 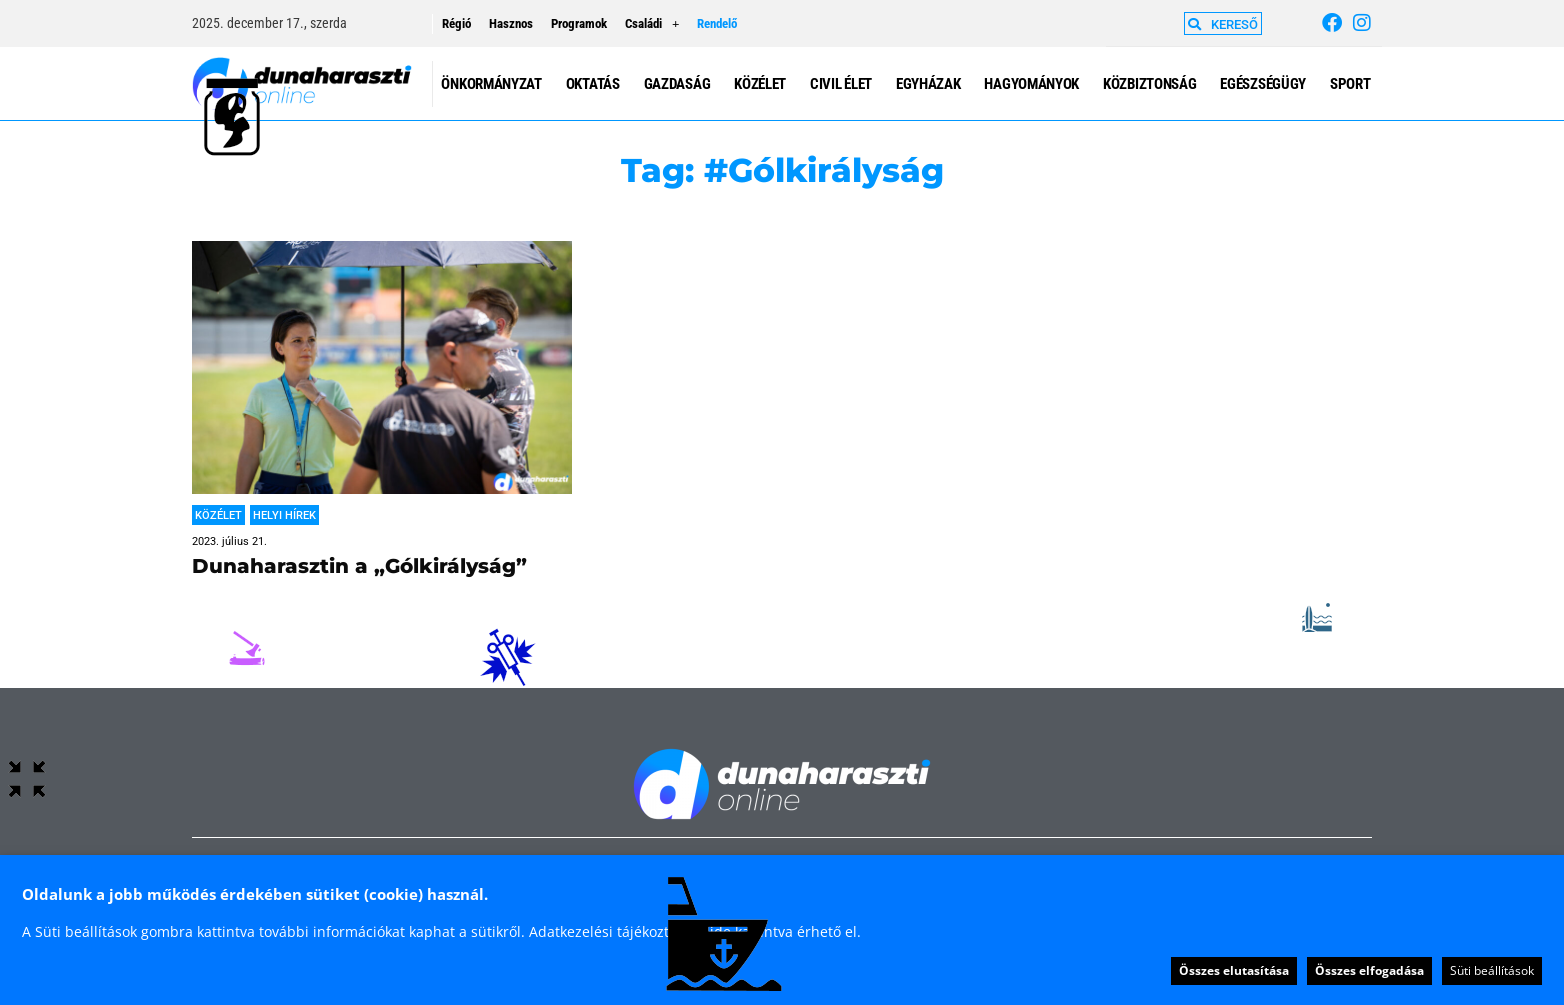 What do you see at coordinates (27, 779) in the screenshot?
I see `exit fullscreen mode` at bounding box center [27, 779].